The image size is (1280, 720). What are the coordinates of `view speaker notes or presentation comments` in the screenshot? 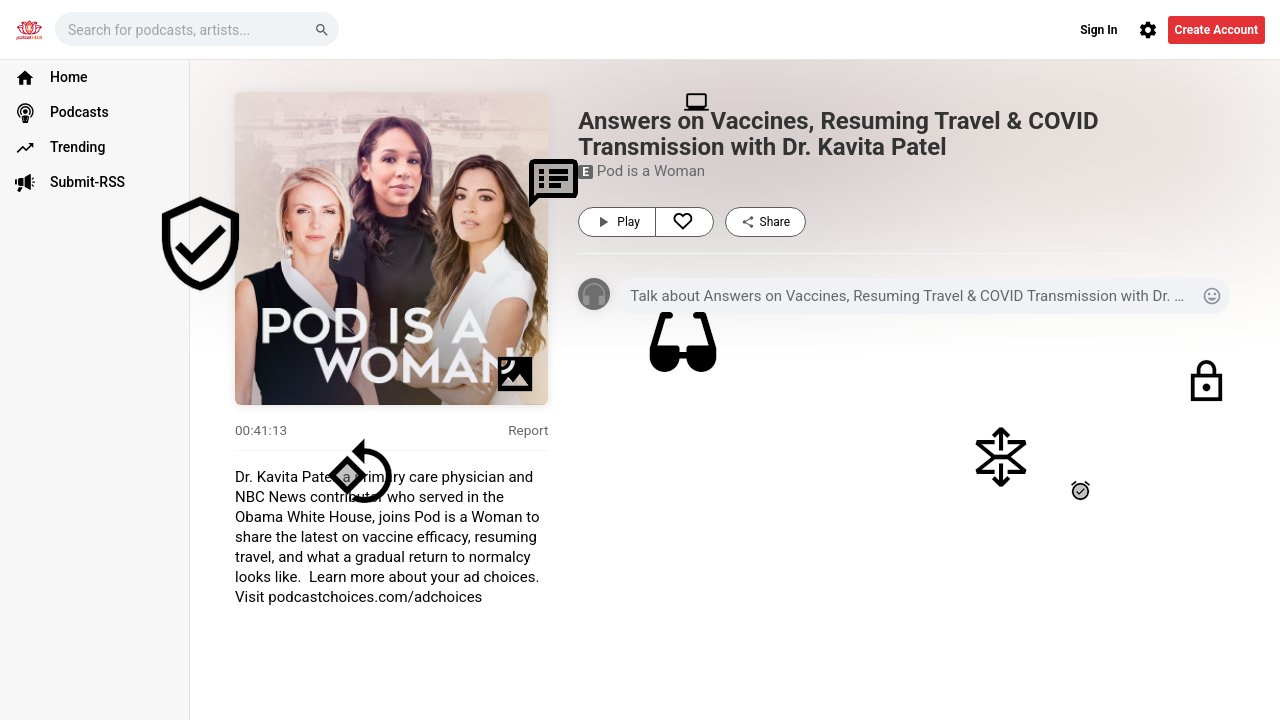 It's located at (553, 183).